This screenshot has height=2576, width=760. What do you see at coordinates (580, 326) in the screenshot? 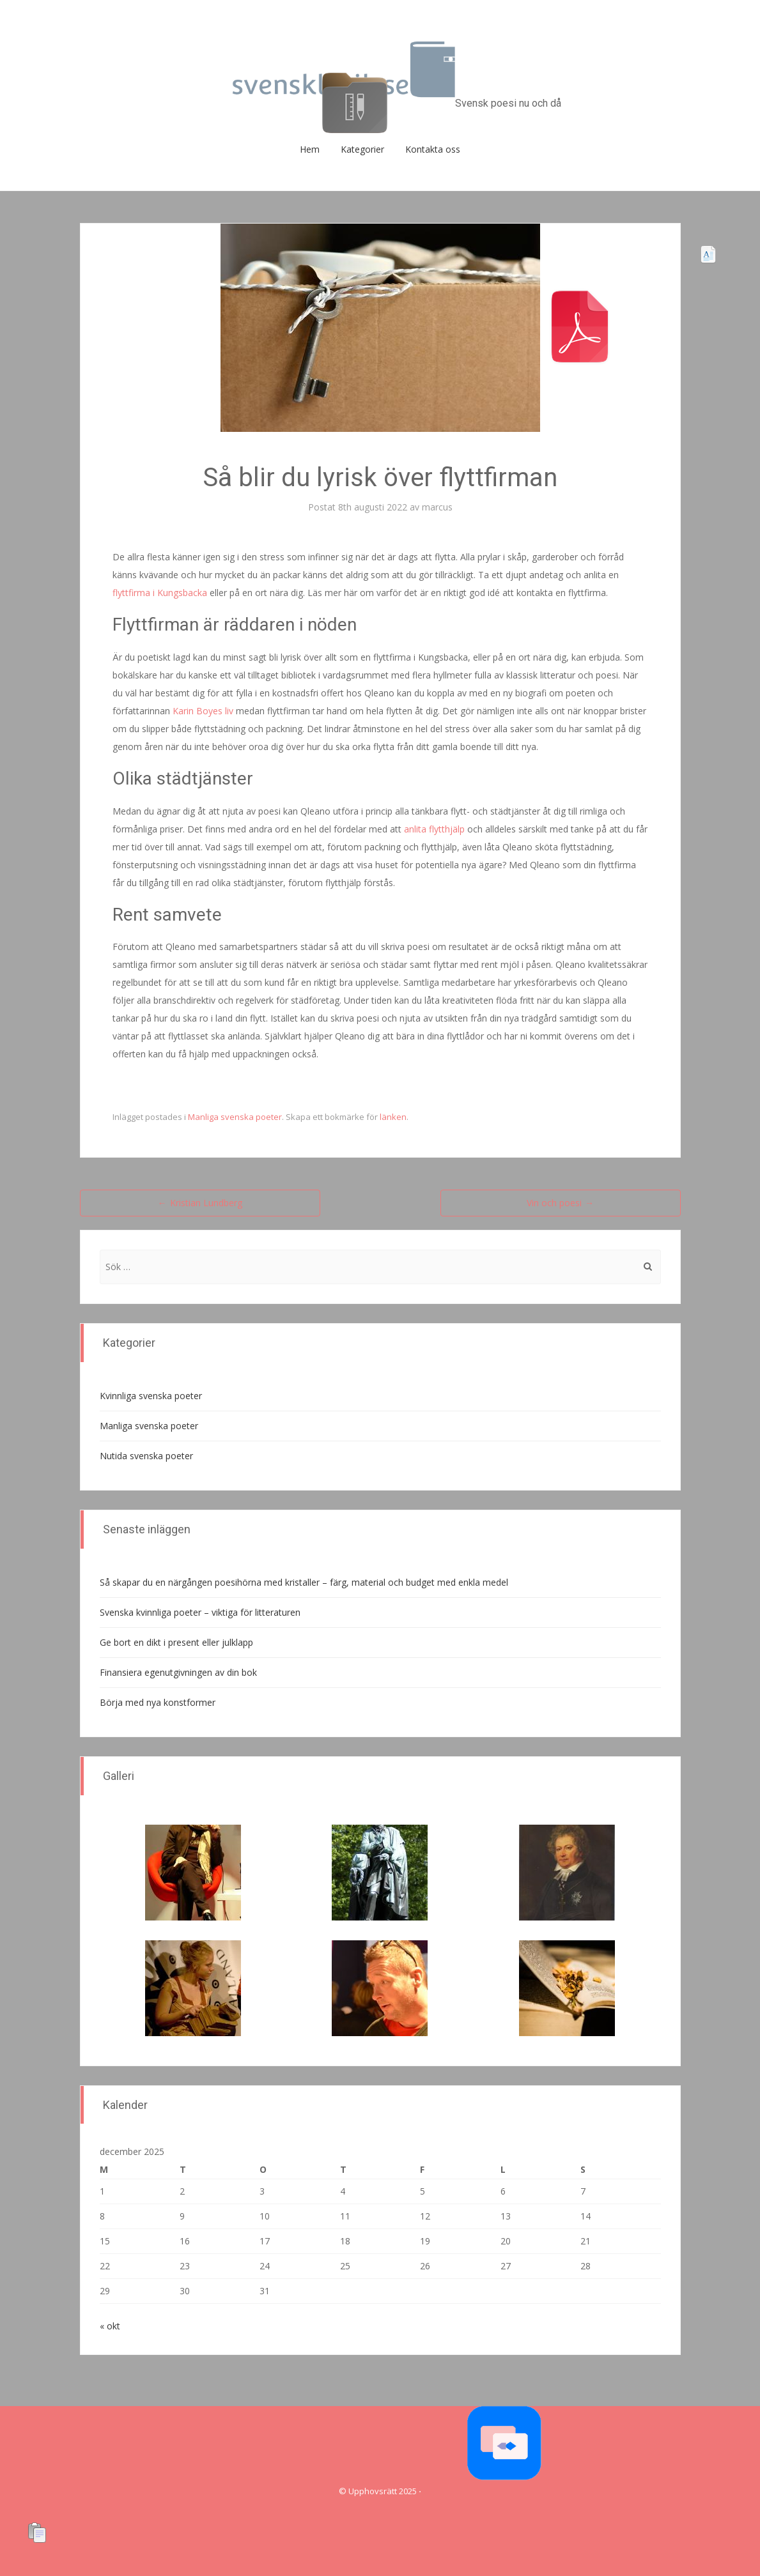
I see `a compressed PDF document file` at bounding box center [580, 326].